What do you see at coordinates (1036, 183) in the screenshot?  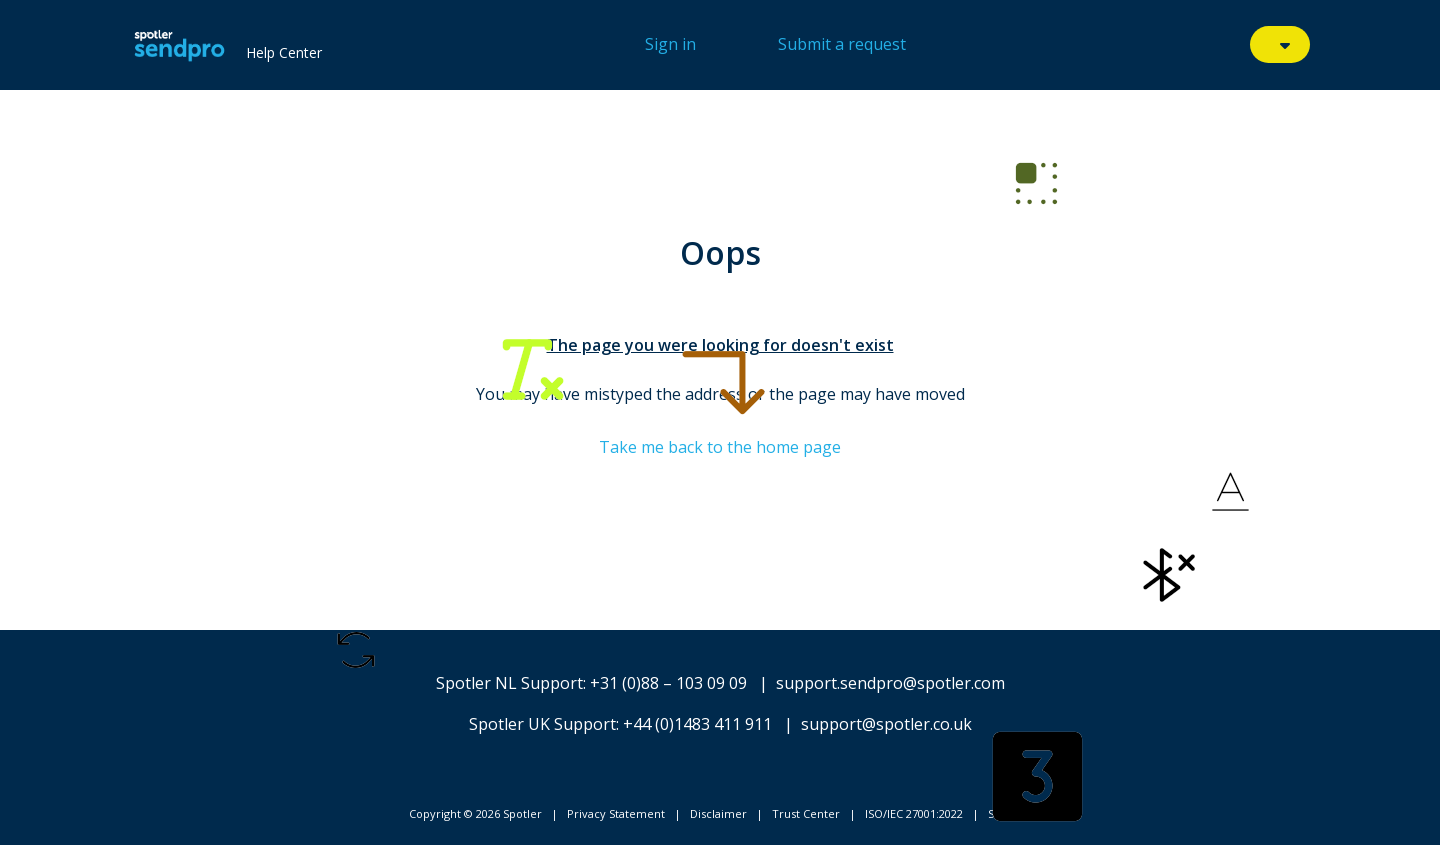 I see `align content to top-left corner` at bounding box center [1036, 183].